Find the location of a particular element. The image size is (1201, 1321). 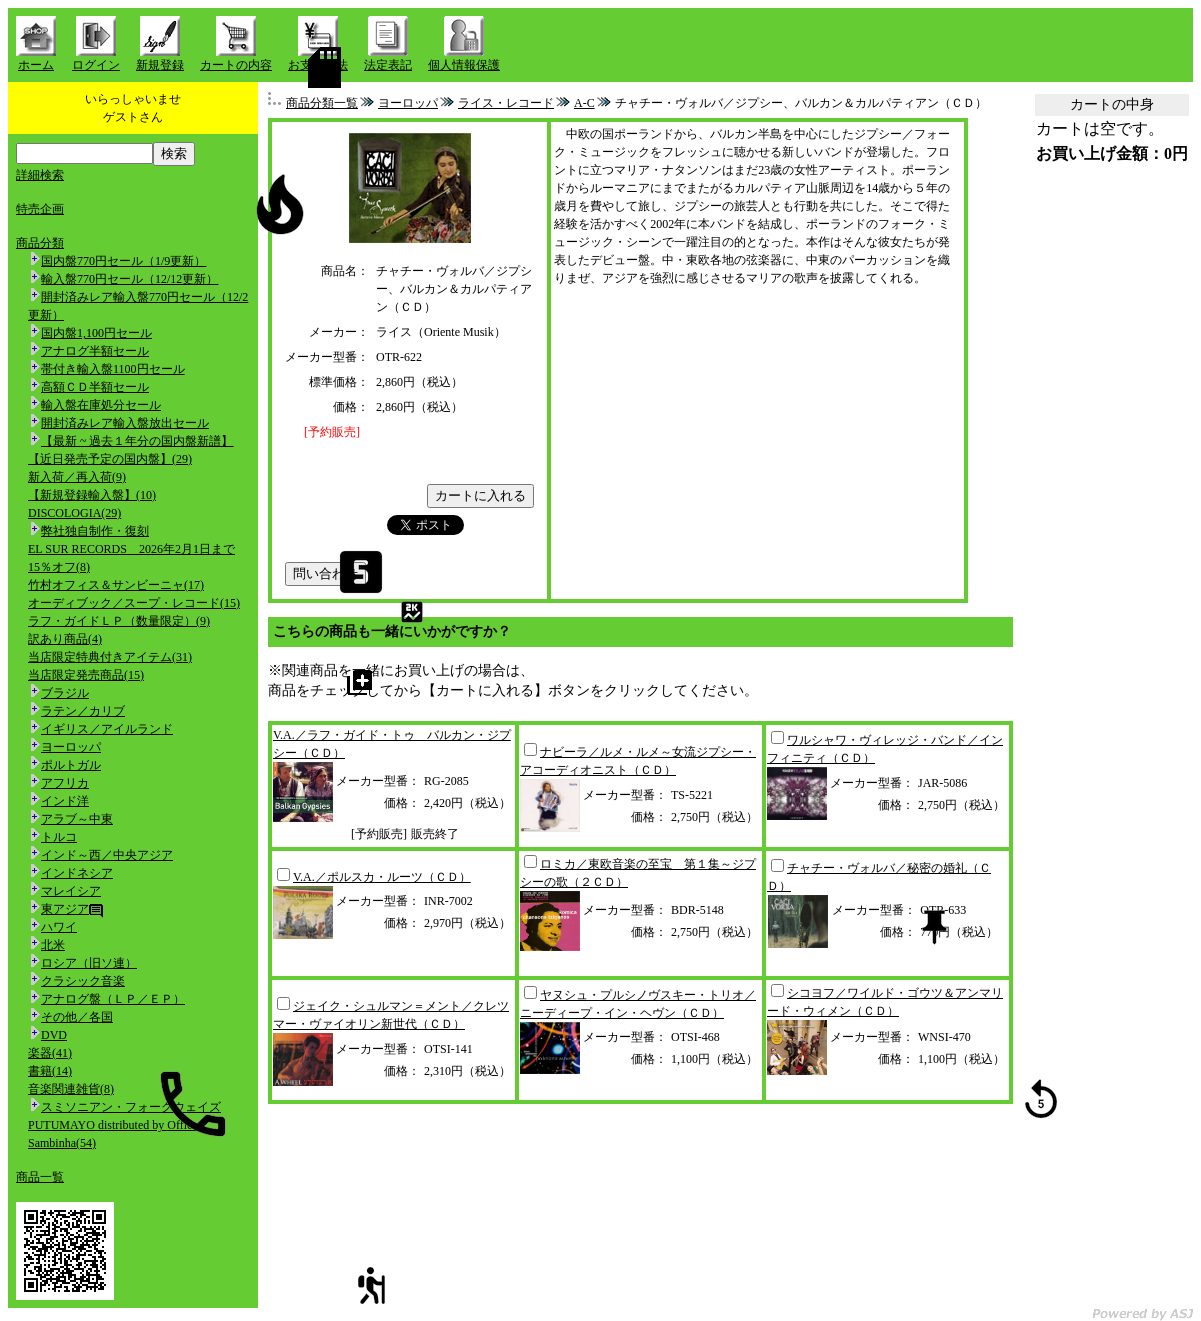

access sd card storage is located at coordinates (324, 67).